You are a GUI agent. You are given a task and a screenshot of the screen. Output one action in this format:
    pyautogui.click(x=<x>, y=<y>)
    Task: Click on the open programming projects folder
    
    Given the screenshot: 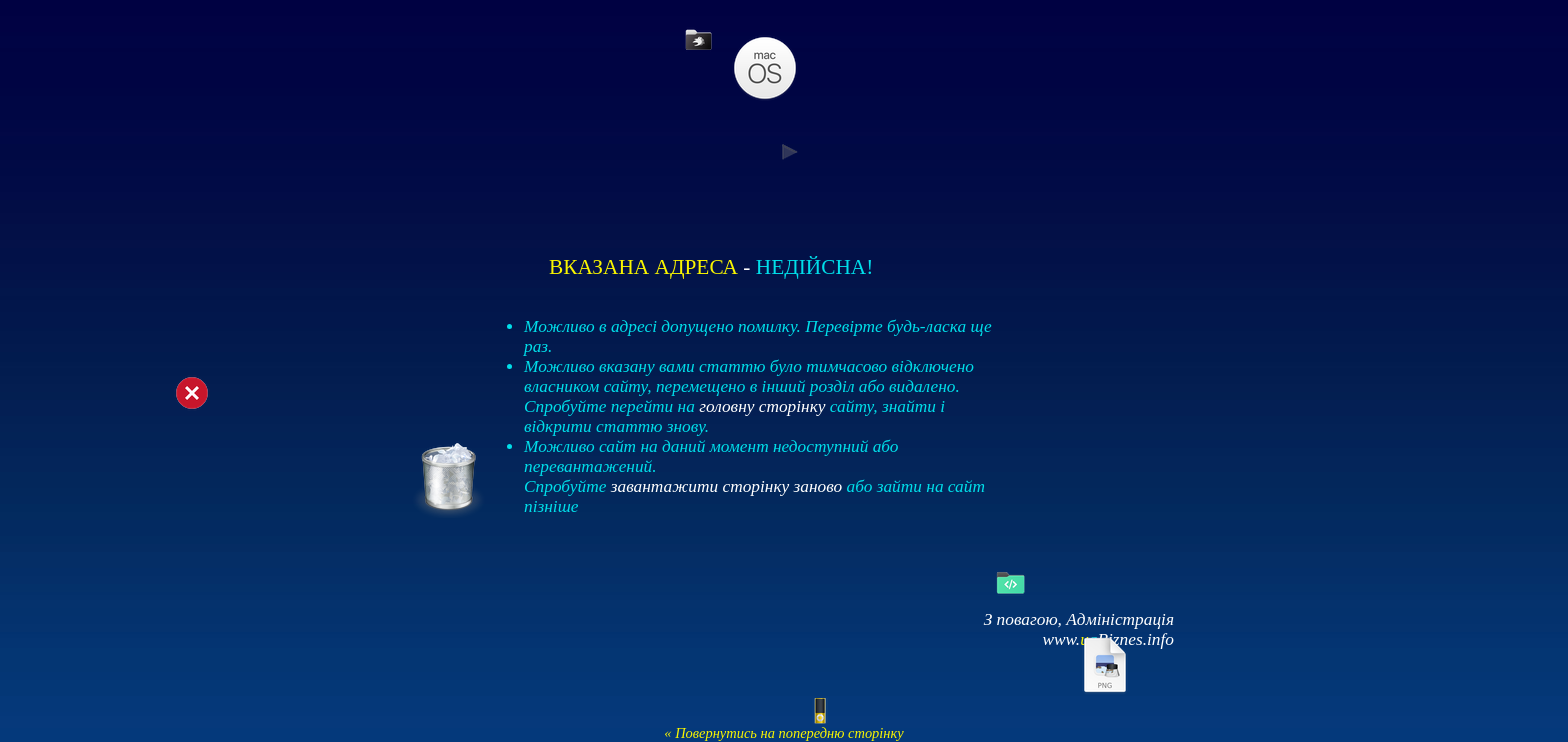 What is the action you would take?
    pyautogui.click(x=1010, y=583)
    